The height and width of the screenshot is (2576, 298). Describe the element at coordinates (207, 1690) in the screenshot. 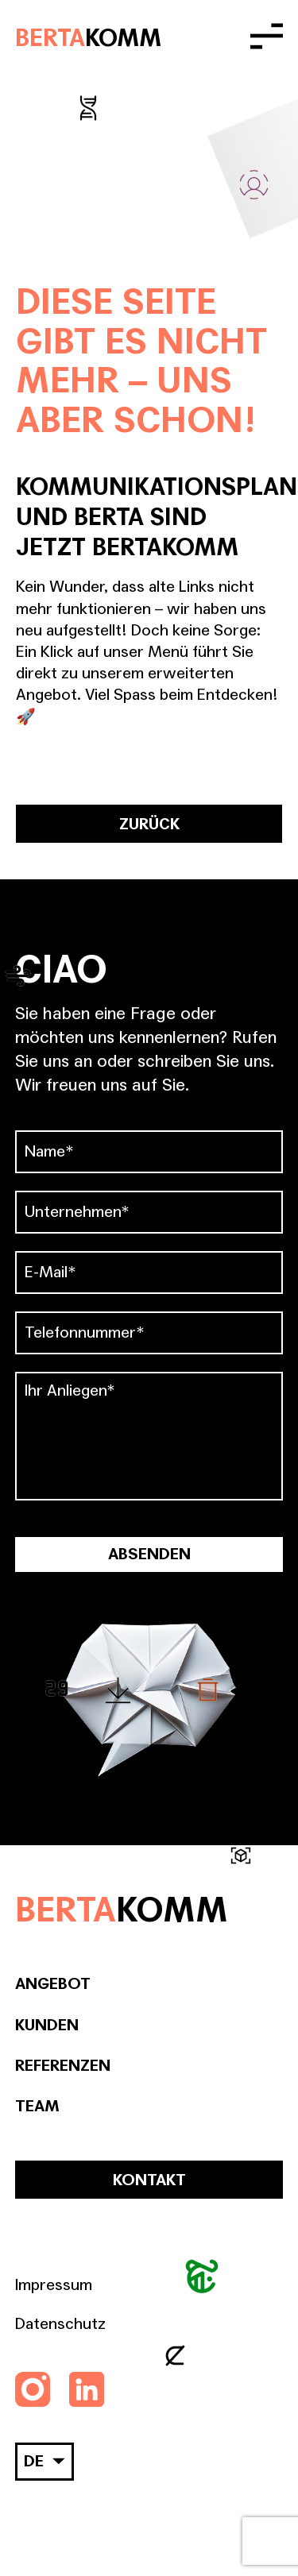

I see `delete selected item` at that location.